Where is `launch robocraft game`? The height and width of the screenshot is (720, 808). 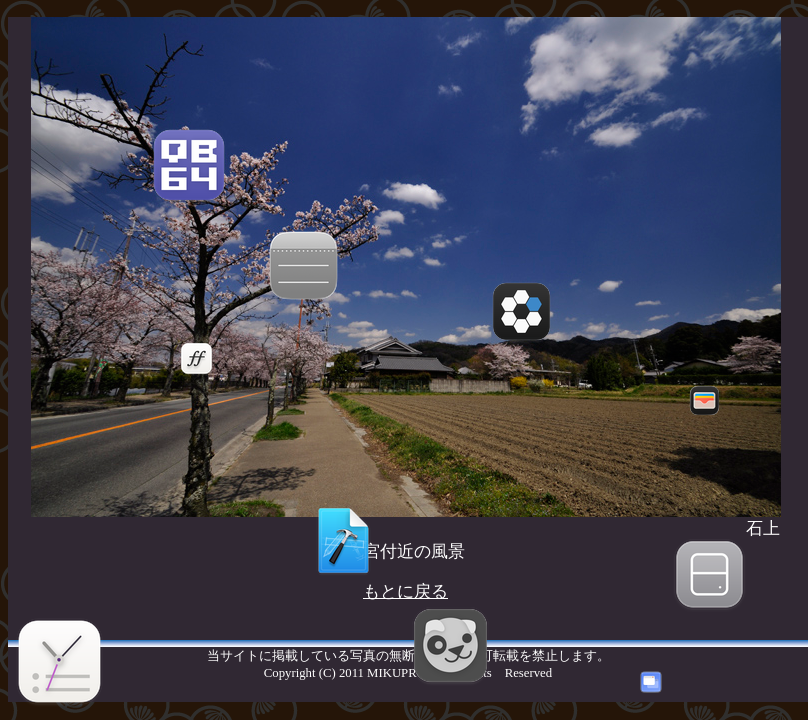
launch robocraft game is located at coordinates (521, 311).